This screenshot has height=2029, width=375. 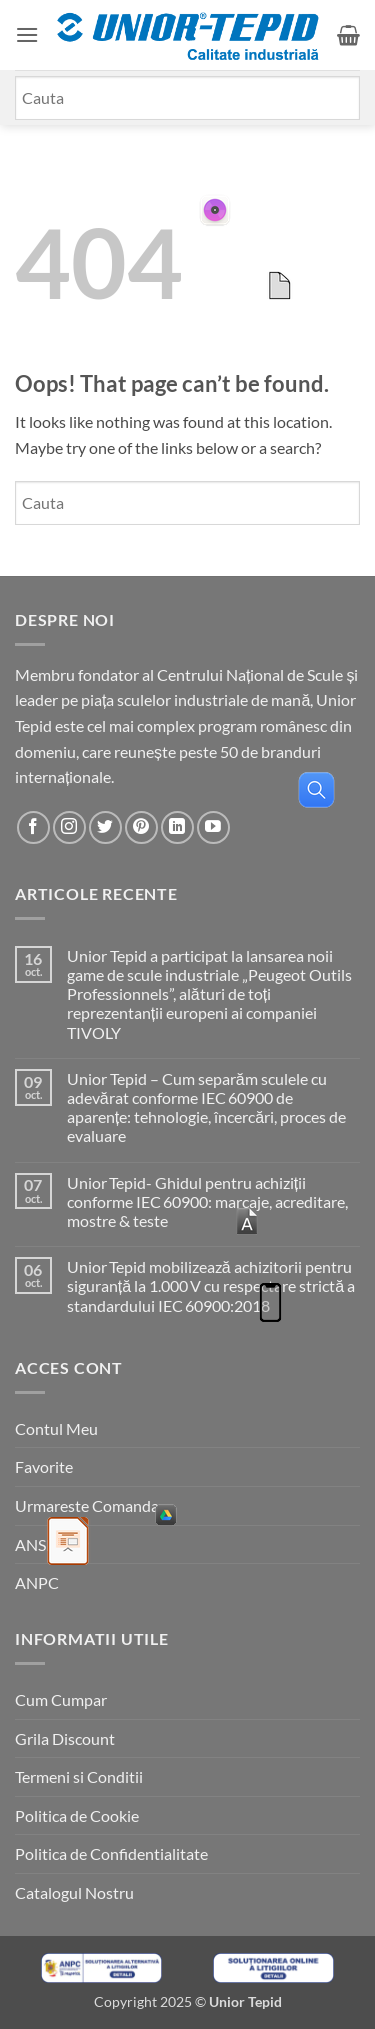 What do you see at coordinates (247, 1222) in the screenshot?
I see `a generic font file` at bounding box center [247, 1222].